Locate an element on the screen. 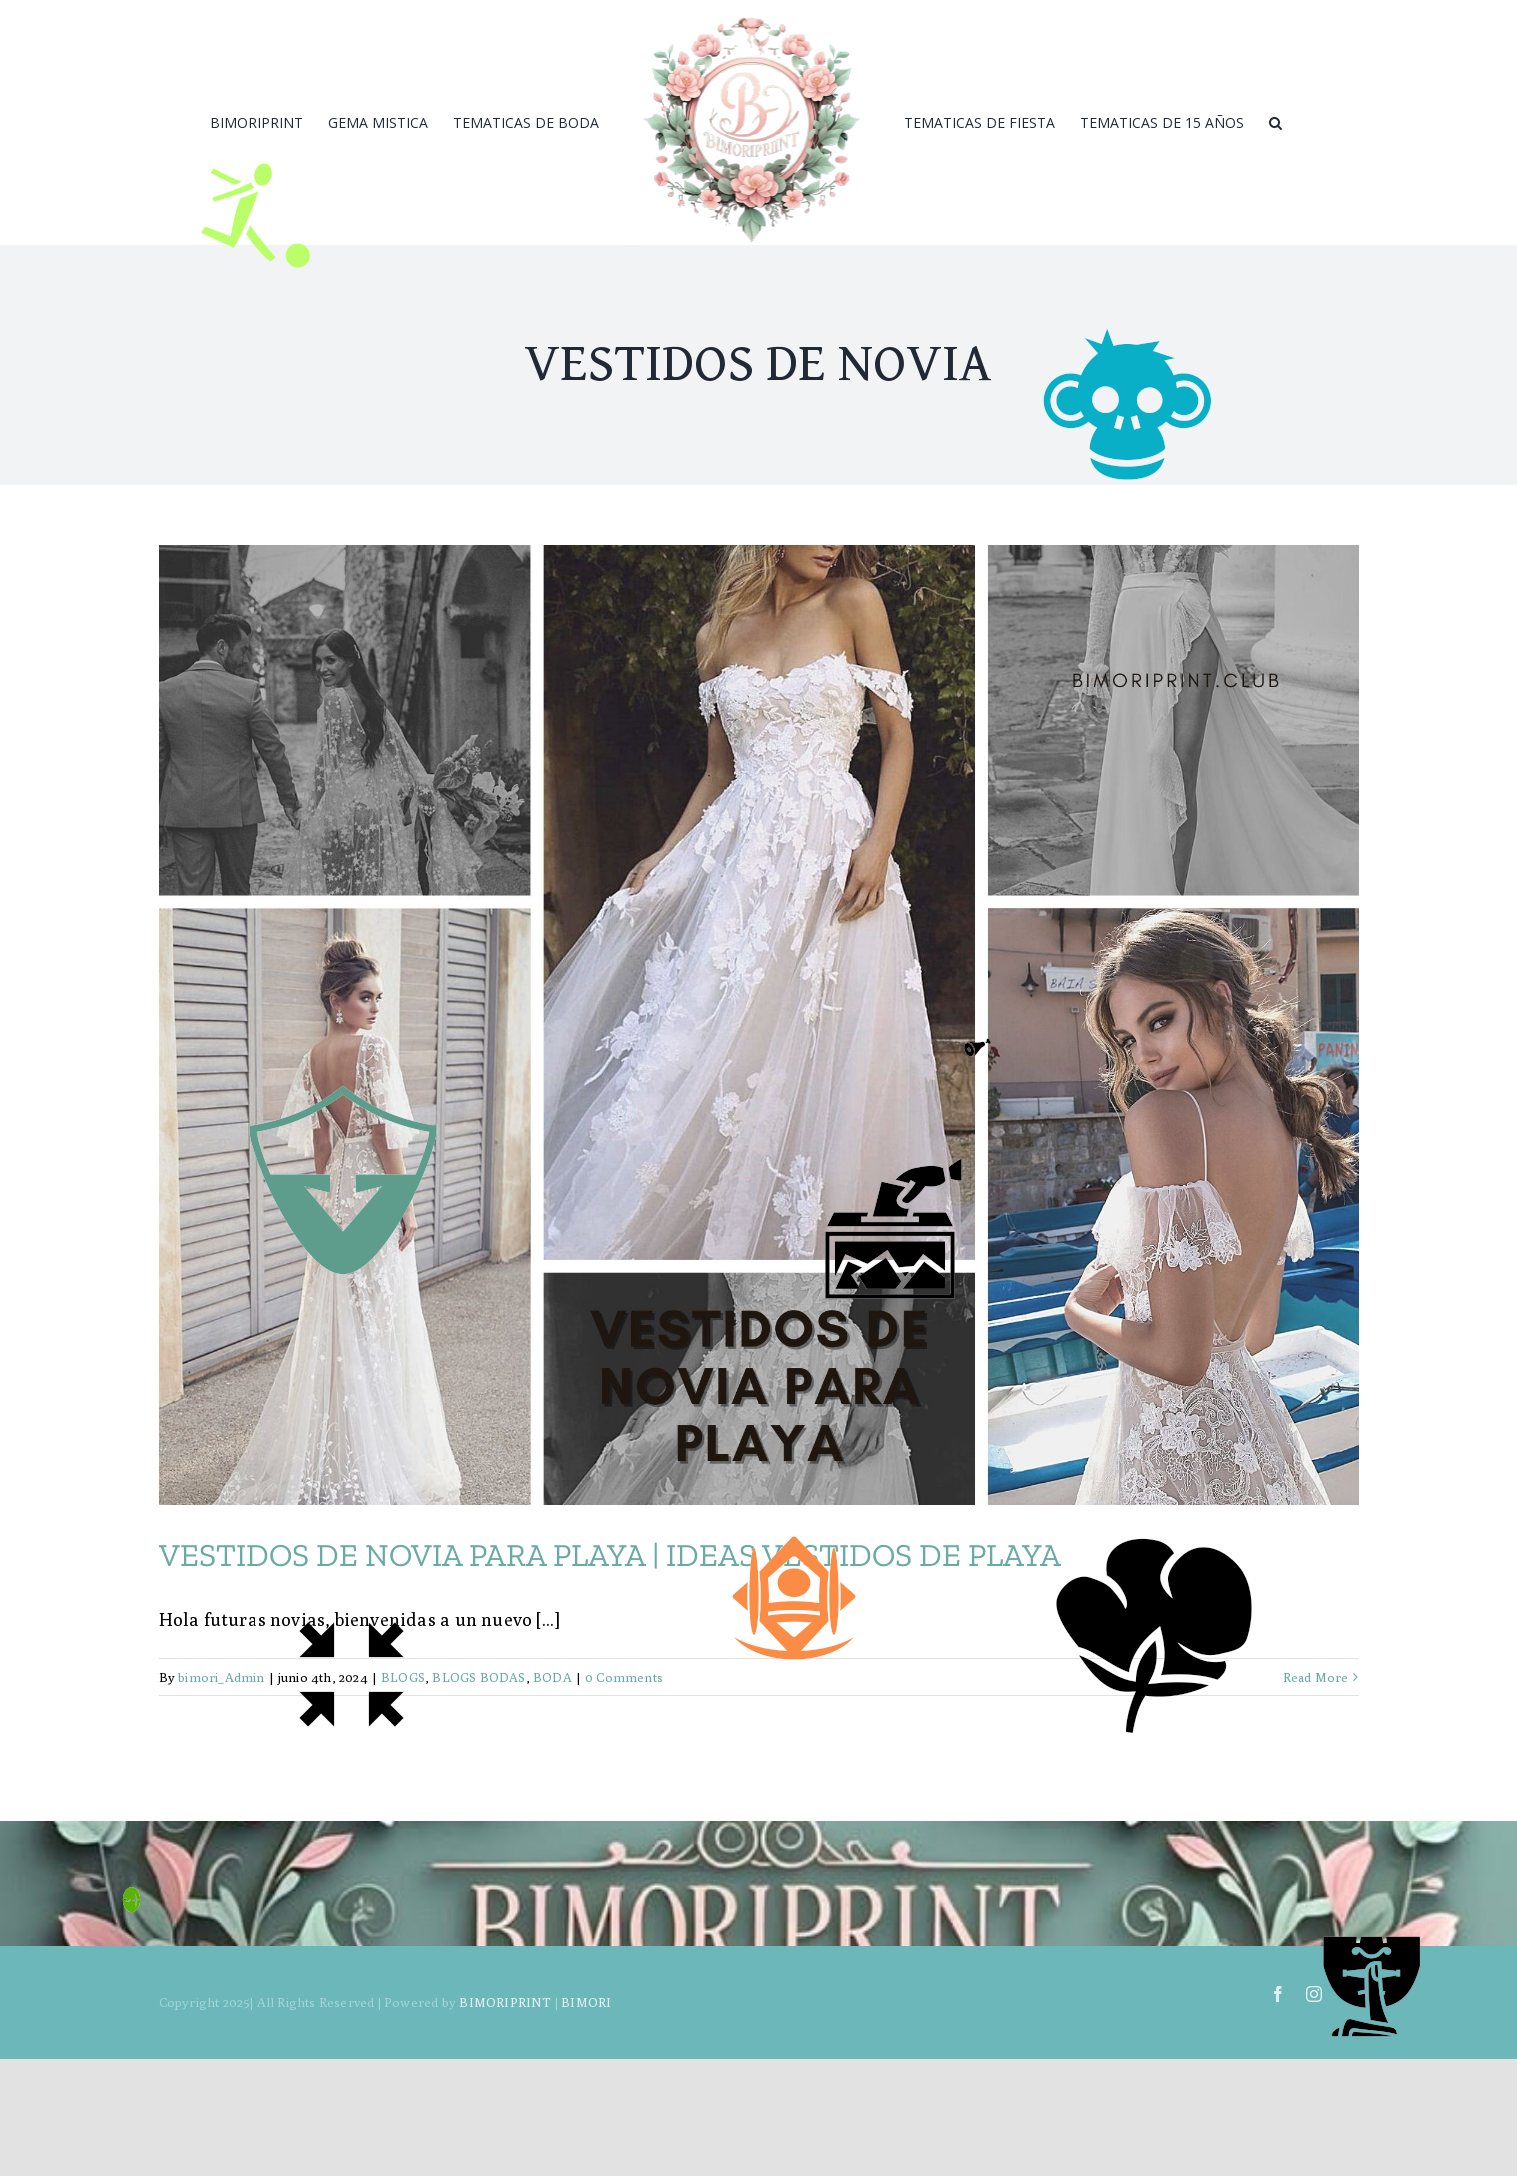  indicates cotton or natural fiber material is located at coordinates (1154, 1636).